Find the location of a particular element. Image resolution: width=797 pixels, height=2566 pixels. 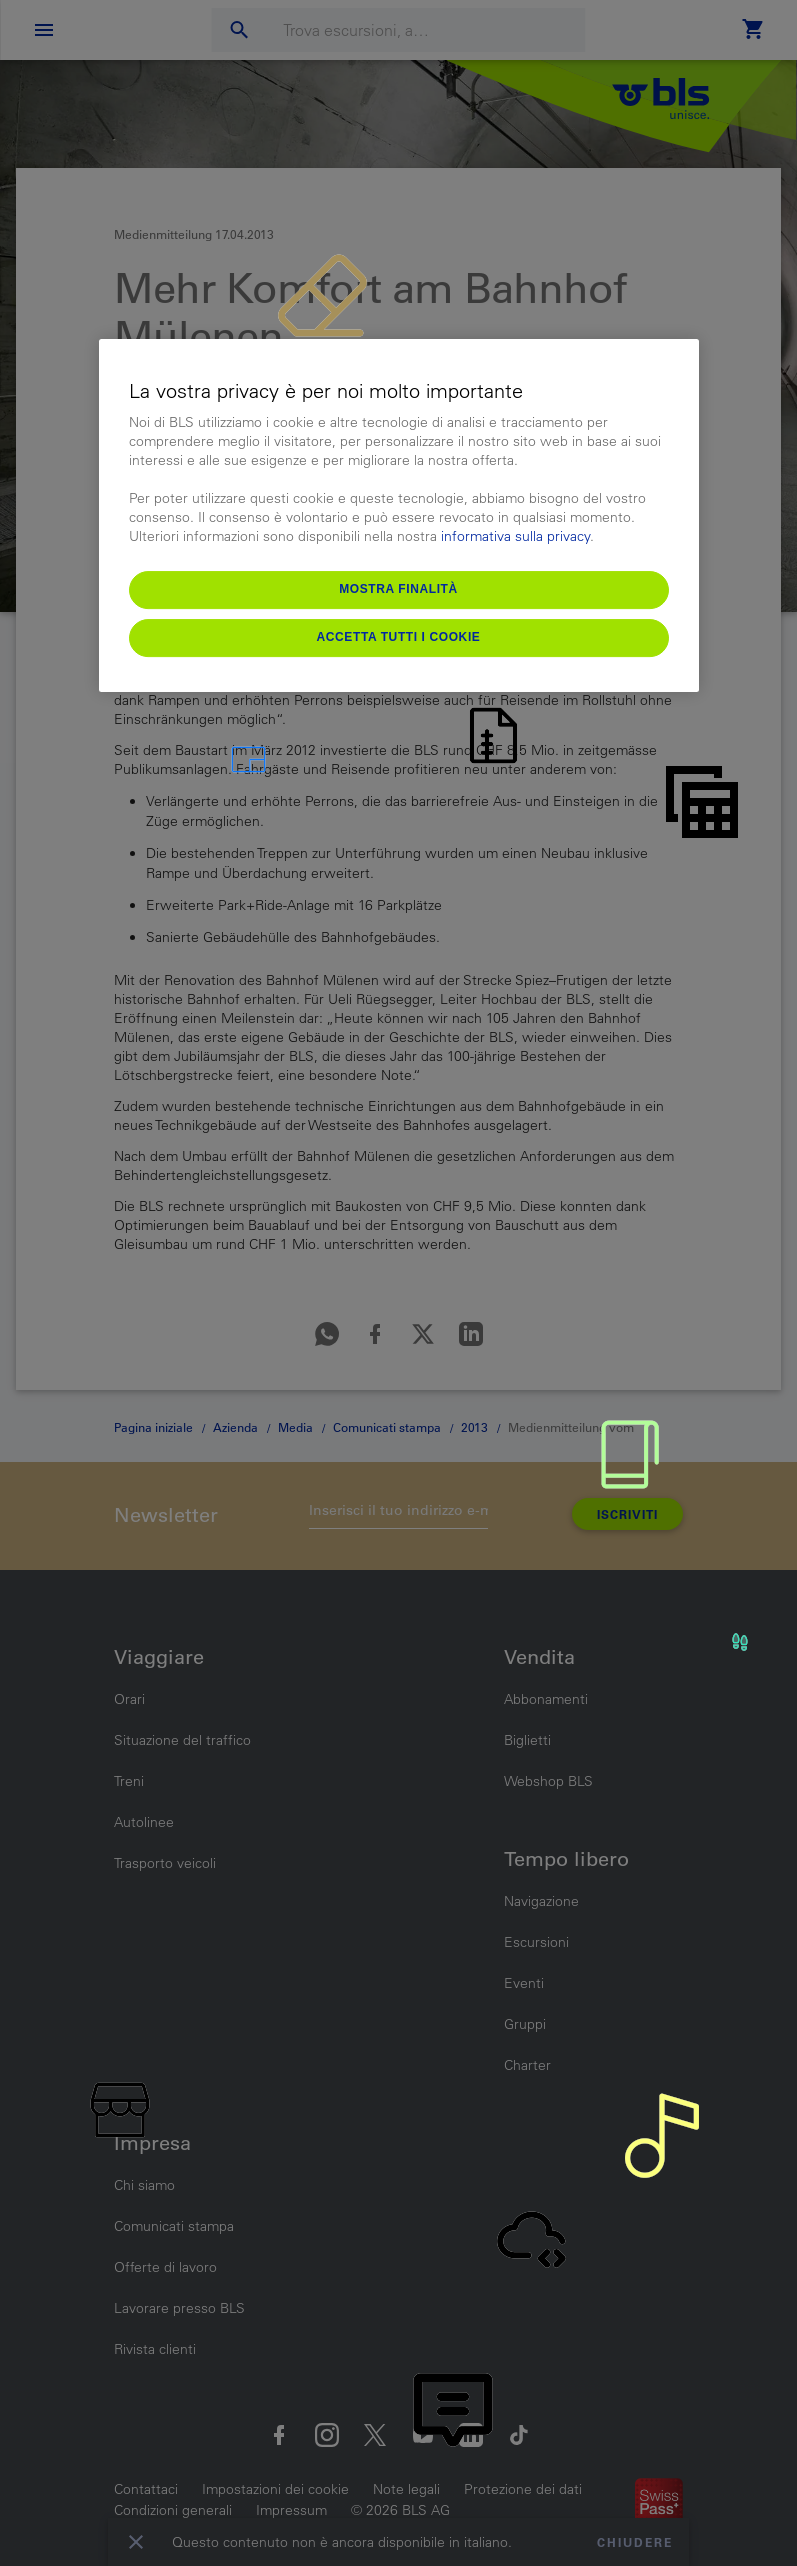

access cloud-based code or development tools is located at coordinates (531, 2236).